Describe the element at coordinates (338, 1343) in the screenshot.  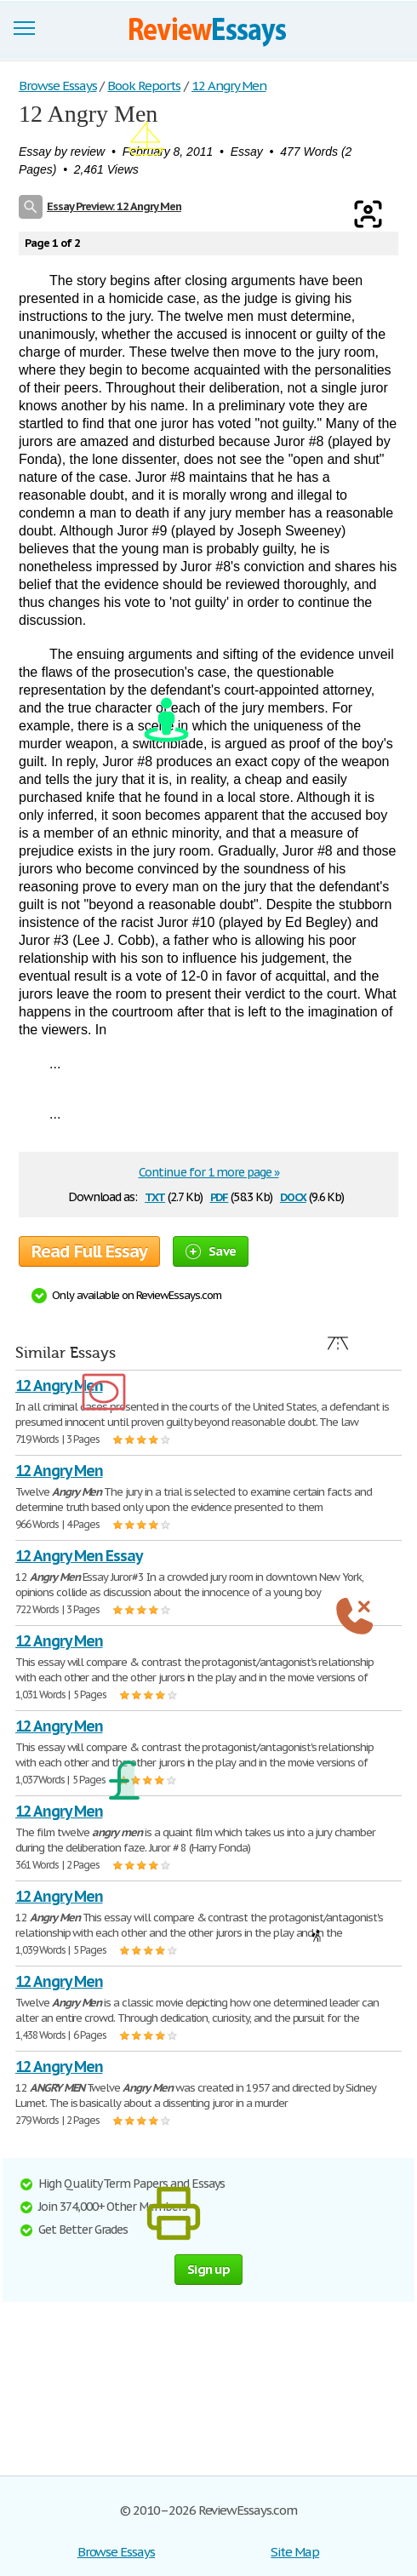
I see `view directions or navigation route` at that location.